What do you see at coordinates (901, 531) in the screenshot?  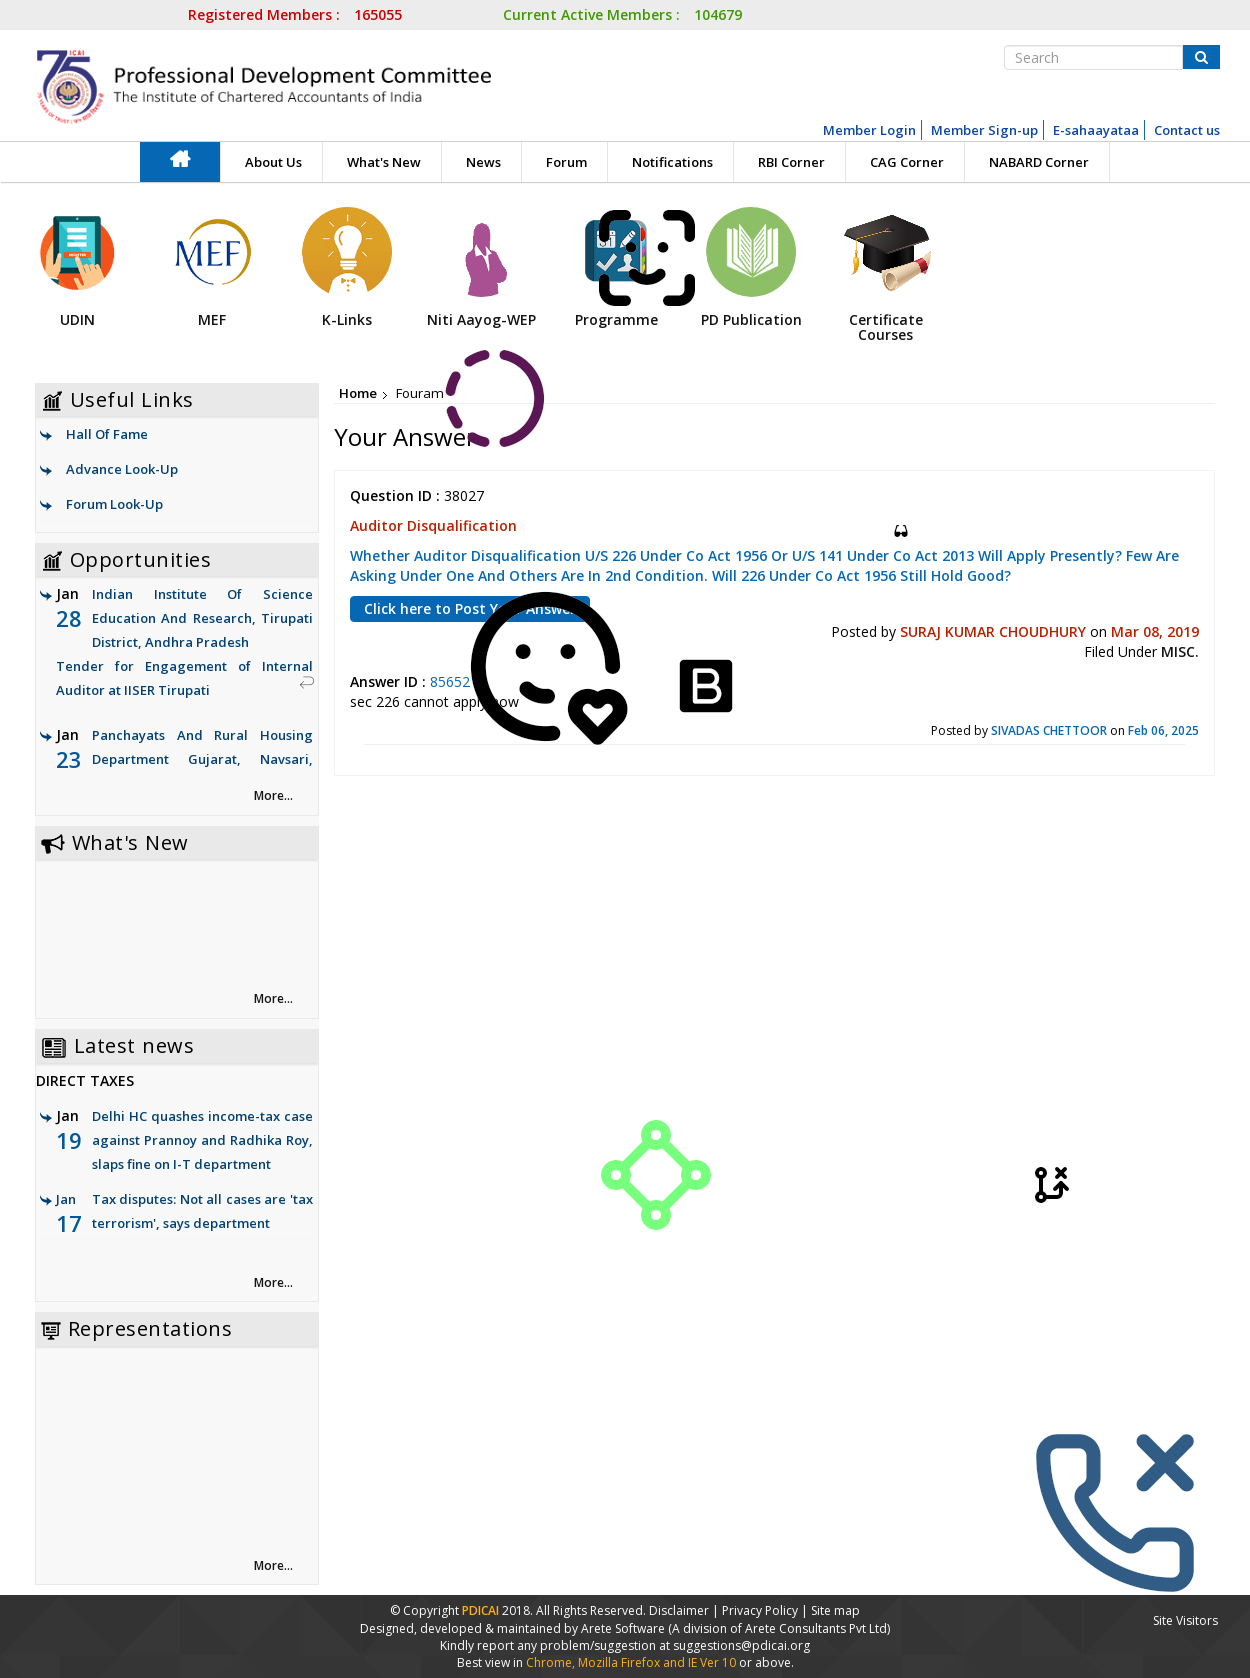 I see `toggle sun protection or outdoor mode` at bounding box center [901, 531].